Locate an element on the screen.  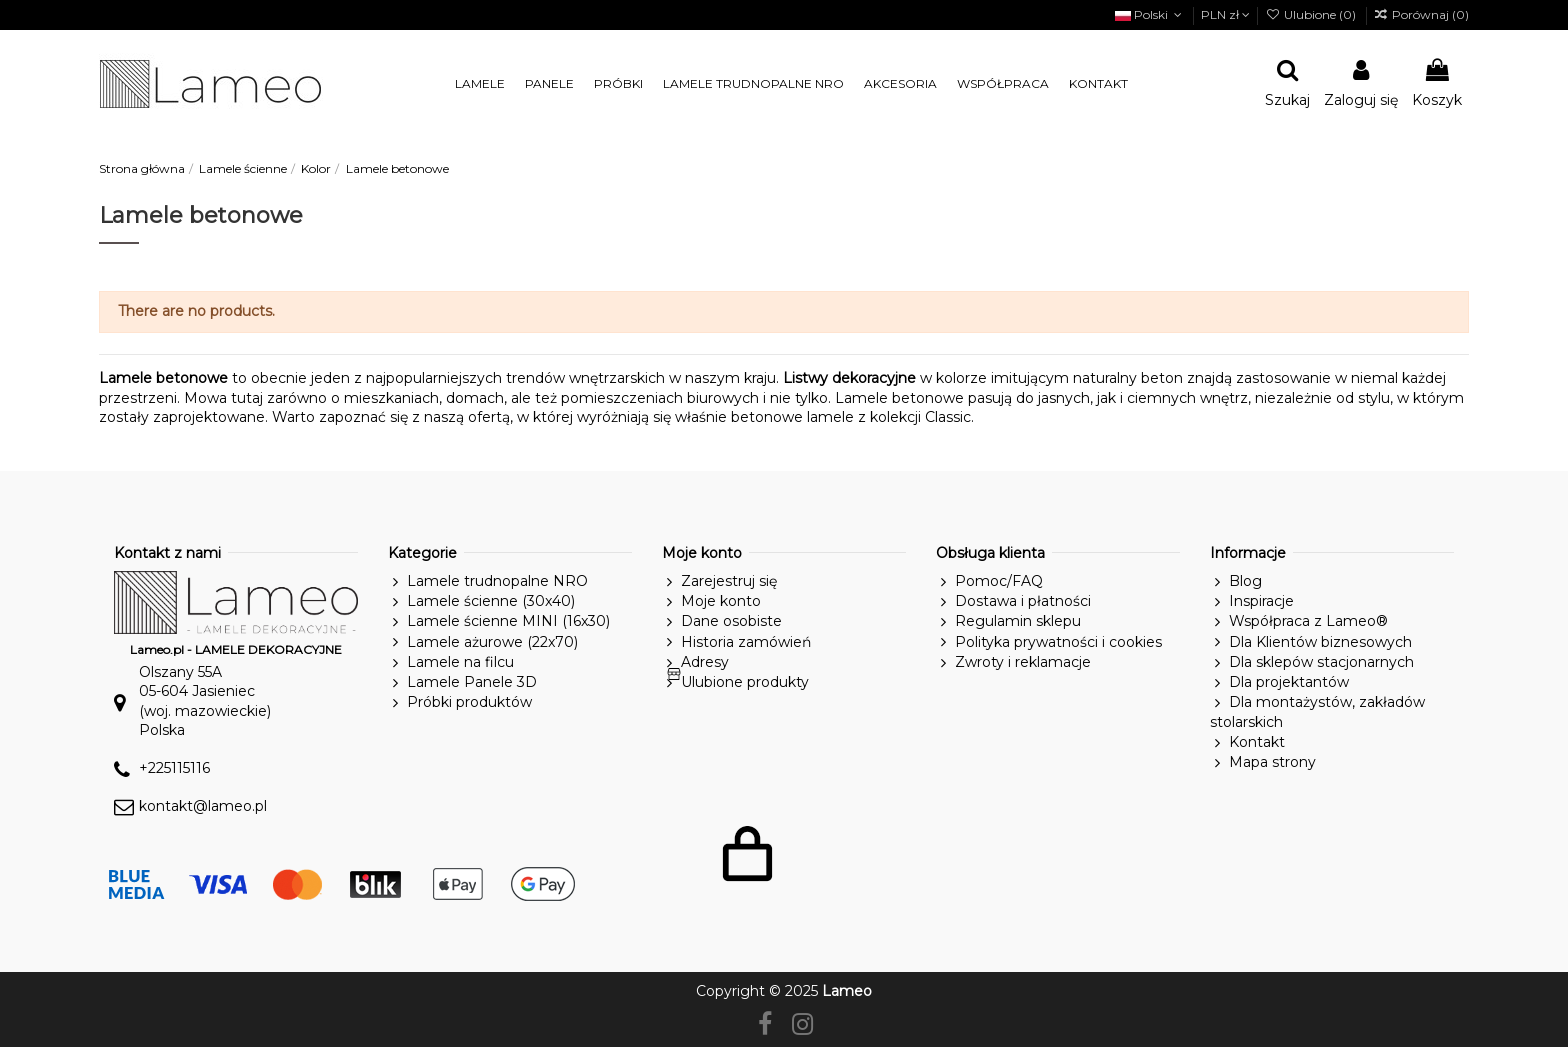
access the online store or marketplace is located at coordinates (674, 674).